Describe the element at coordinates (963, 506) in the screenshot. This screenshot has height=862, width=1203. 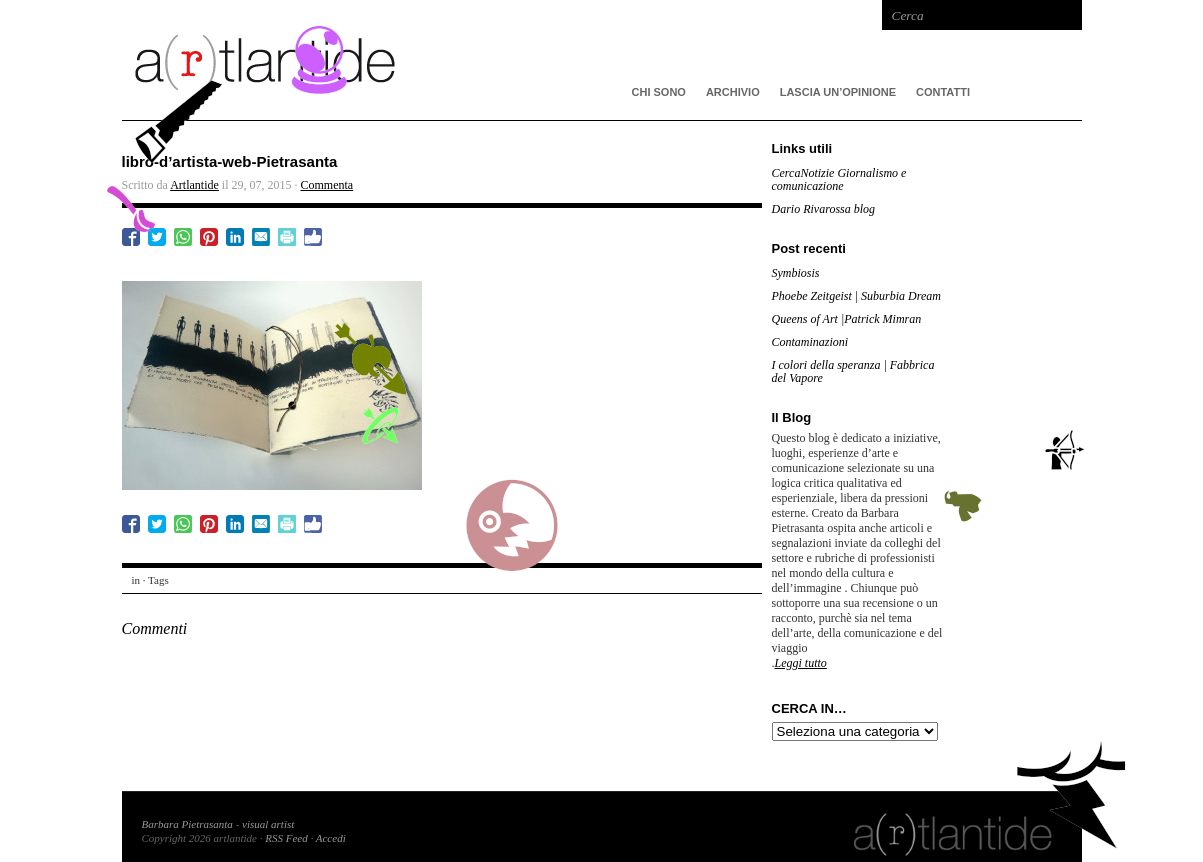
I see `select venezuela as your country or region` at that location.